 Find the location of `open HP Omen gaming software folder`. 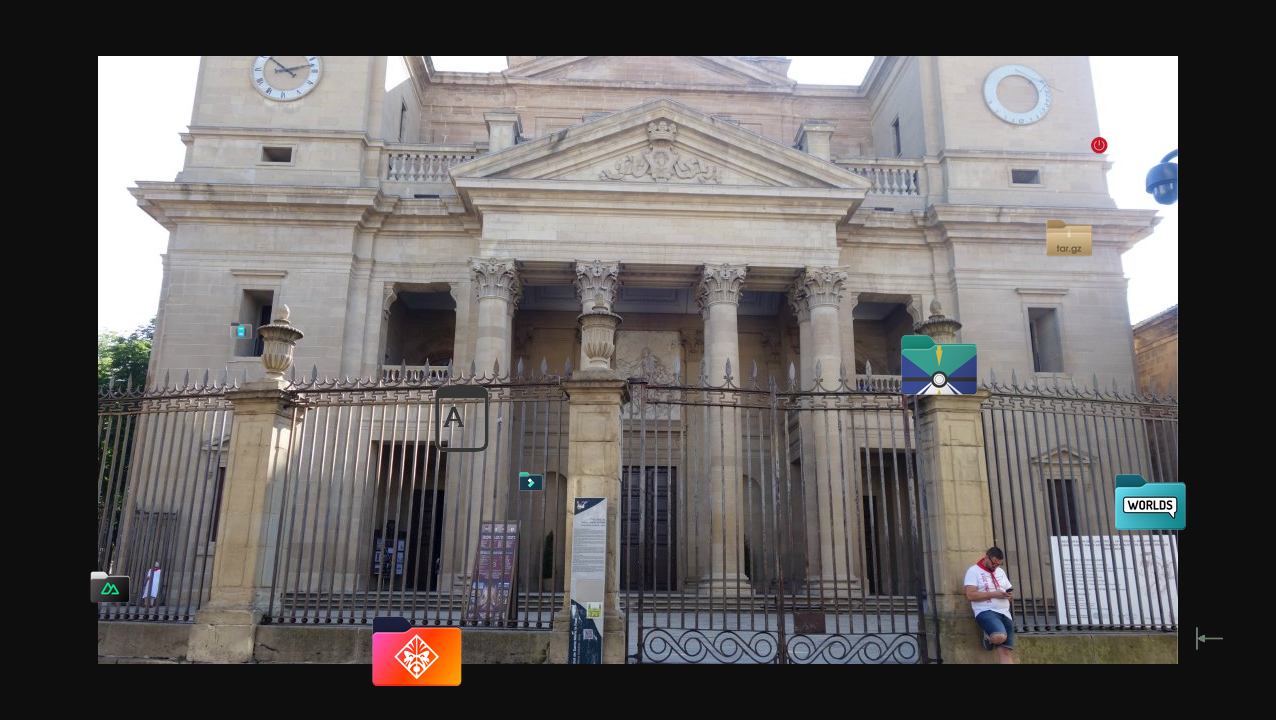

open HP Omen gaming software folder is located at coordinates (416, 653).